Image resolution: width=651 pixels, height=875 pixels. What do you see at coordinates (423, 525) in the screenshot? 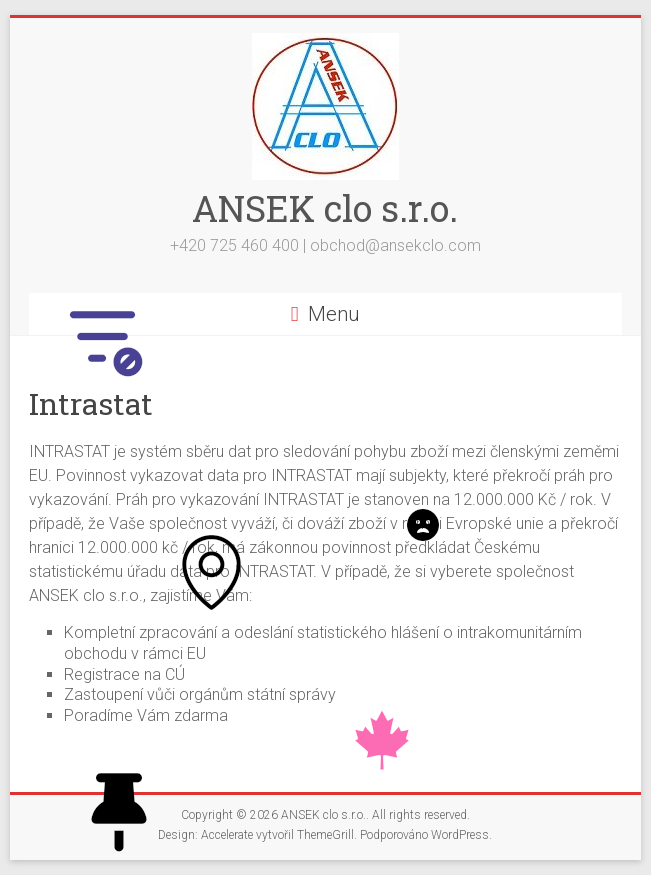
I see `submit negative feedback or rating` at bounding box center [423, 525].